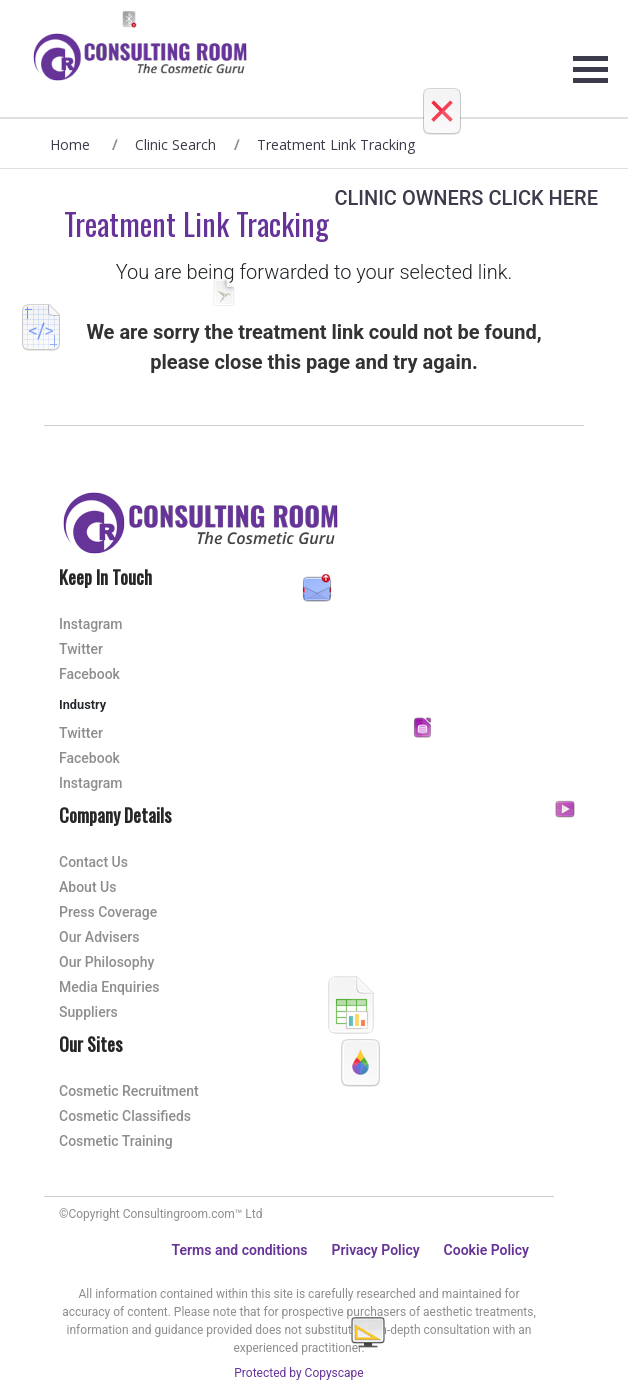 The height and width of the screenshot is (1389, 628). What do you see at coordinates (317, 589) in the screenshot?
I see `send an email message` at bounding box center [317, 589].